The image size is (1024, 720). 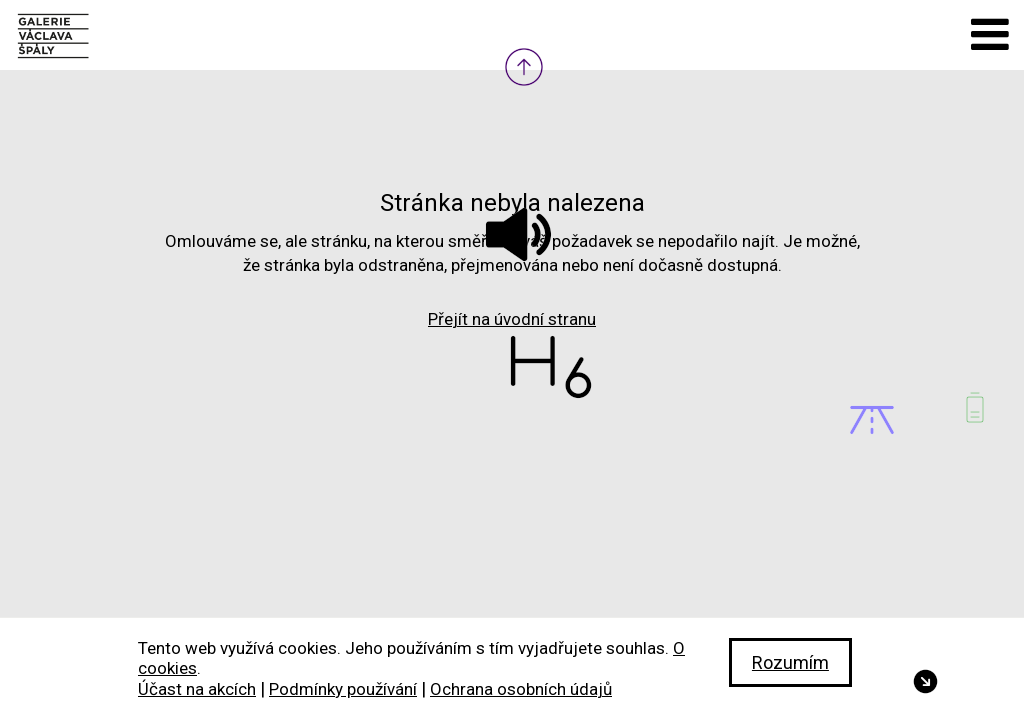 What do you see at coordinates (518, 234) in the screenshot?
I see `increase audio volume` at bounding box center [518, 234].